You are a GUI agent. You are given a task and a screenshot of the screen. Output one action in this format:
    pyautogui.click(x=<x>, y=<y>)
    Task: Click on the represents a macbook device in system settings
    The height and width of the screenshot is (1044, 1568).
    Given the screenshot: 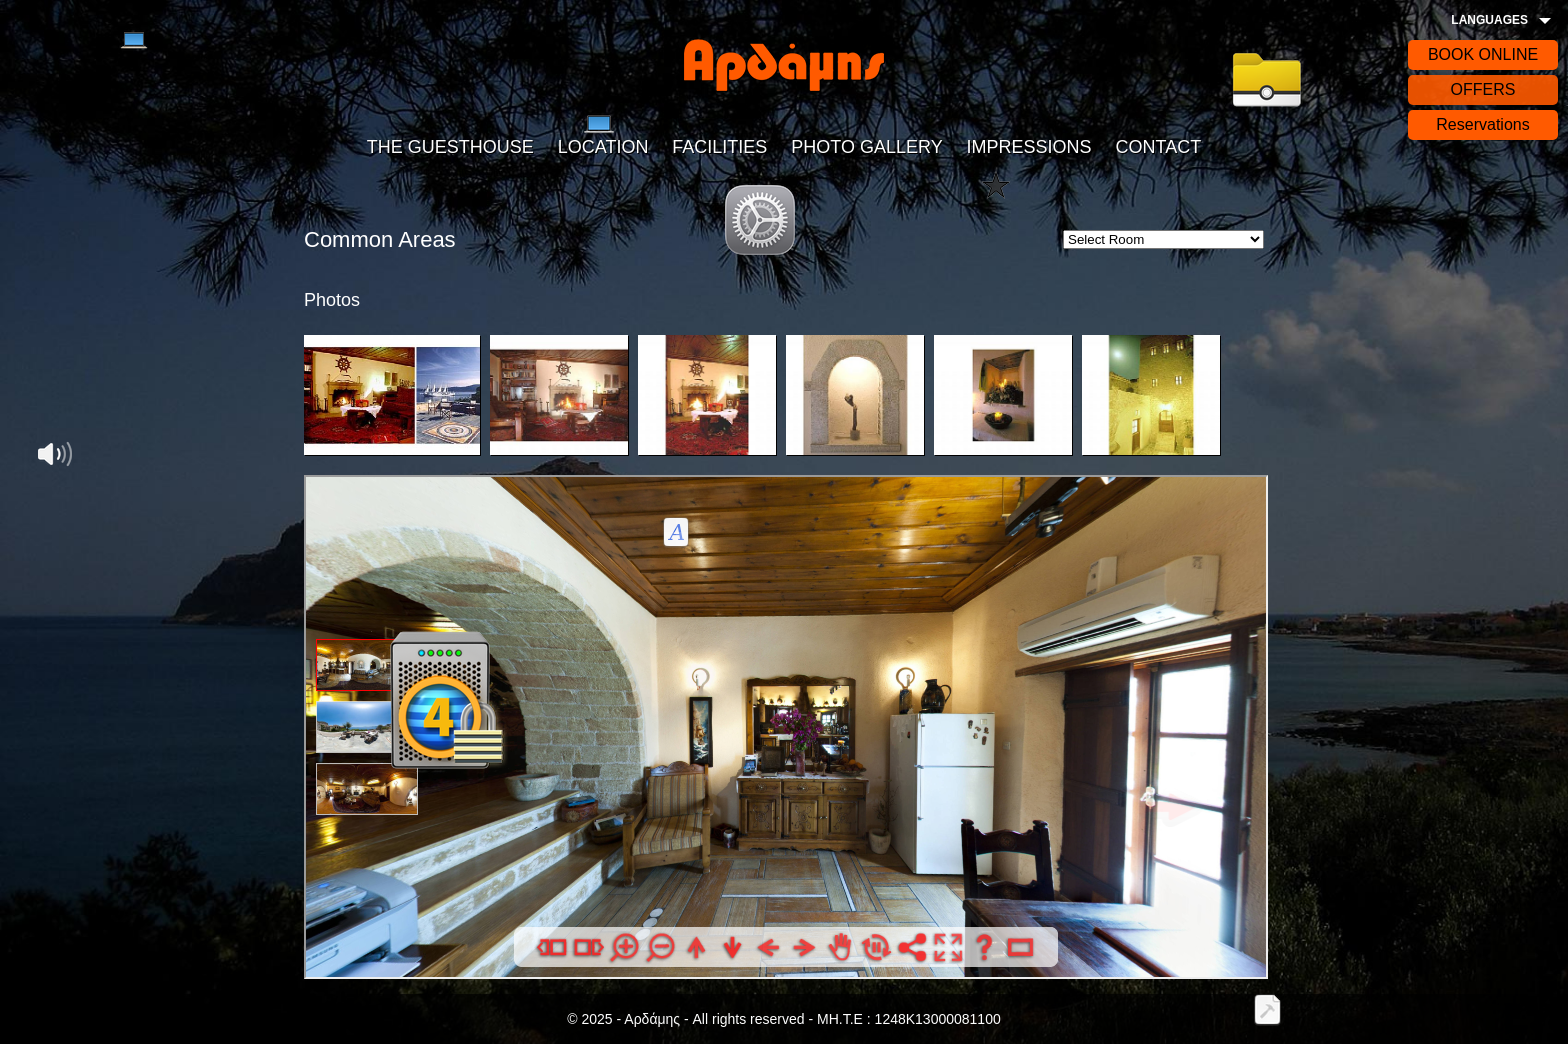 What is the action you would take?
    pyautogui.click(x=134, y=38)
    